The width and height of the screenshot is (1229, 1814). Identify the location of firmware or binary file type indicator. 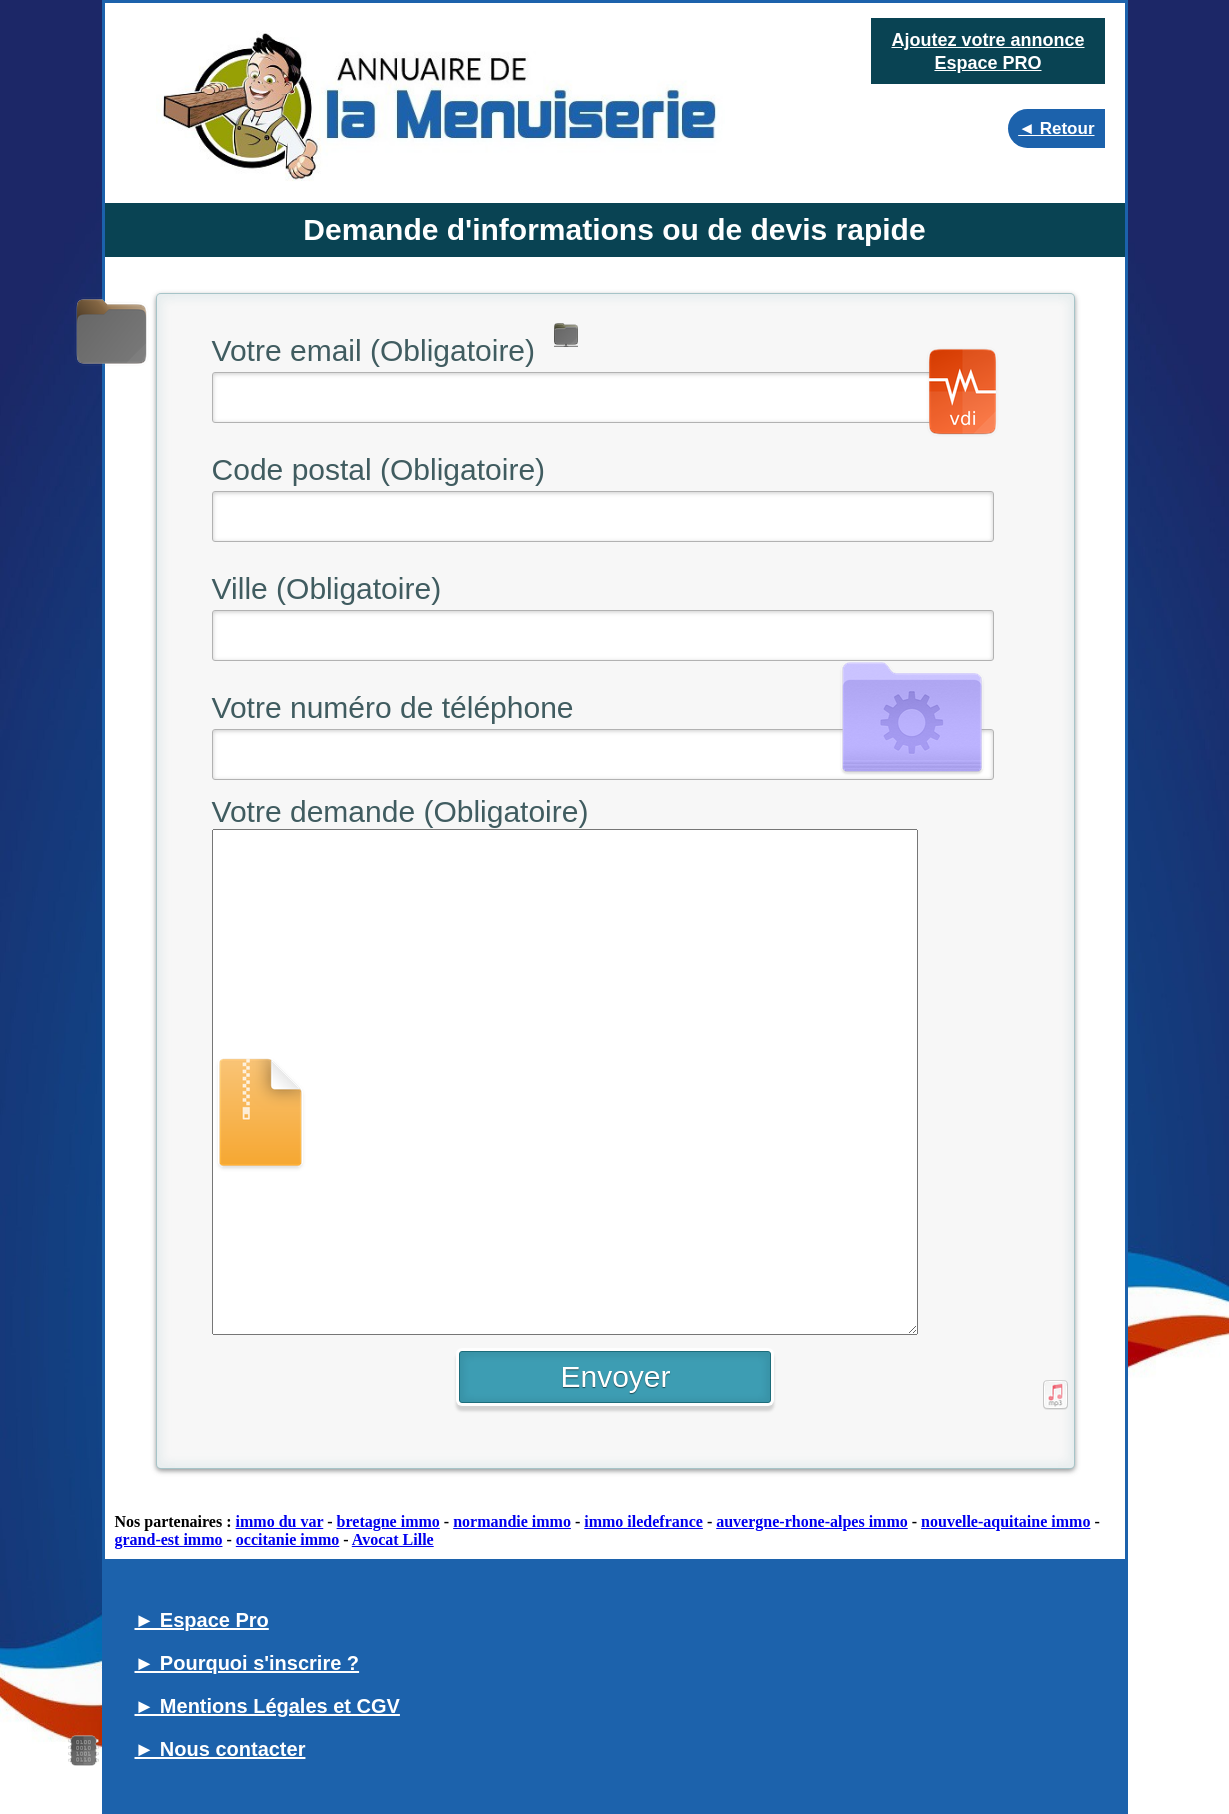
(83, 1750).